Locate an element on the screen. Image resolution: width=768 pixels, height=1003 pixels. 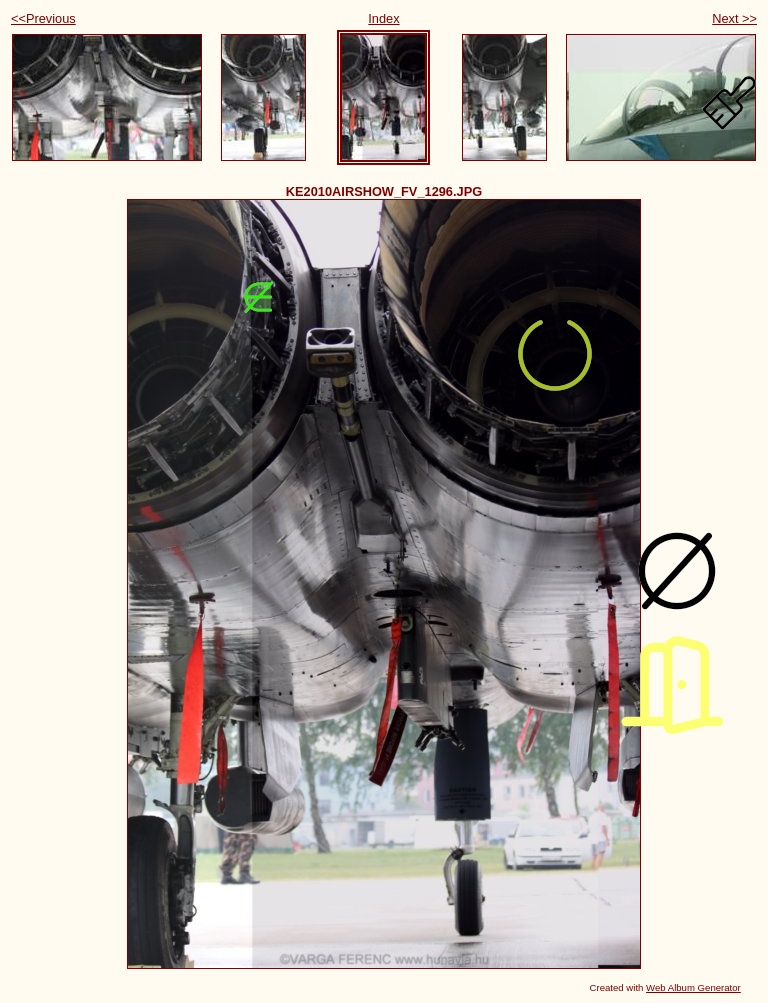
log out or exit the application is located at coordinates (672, 684).